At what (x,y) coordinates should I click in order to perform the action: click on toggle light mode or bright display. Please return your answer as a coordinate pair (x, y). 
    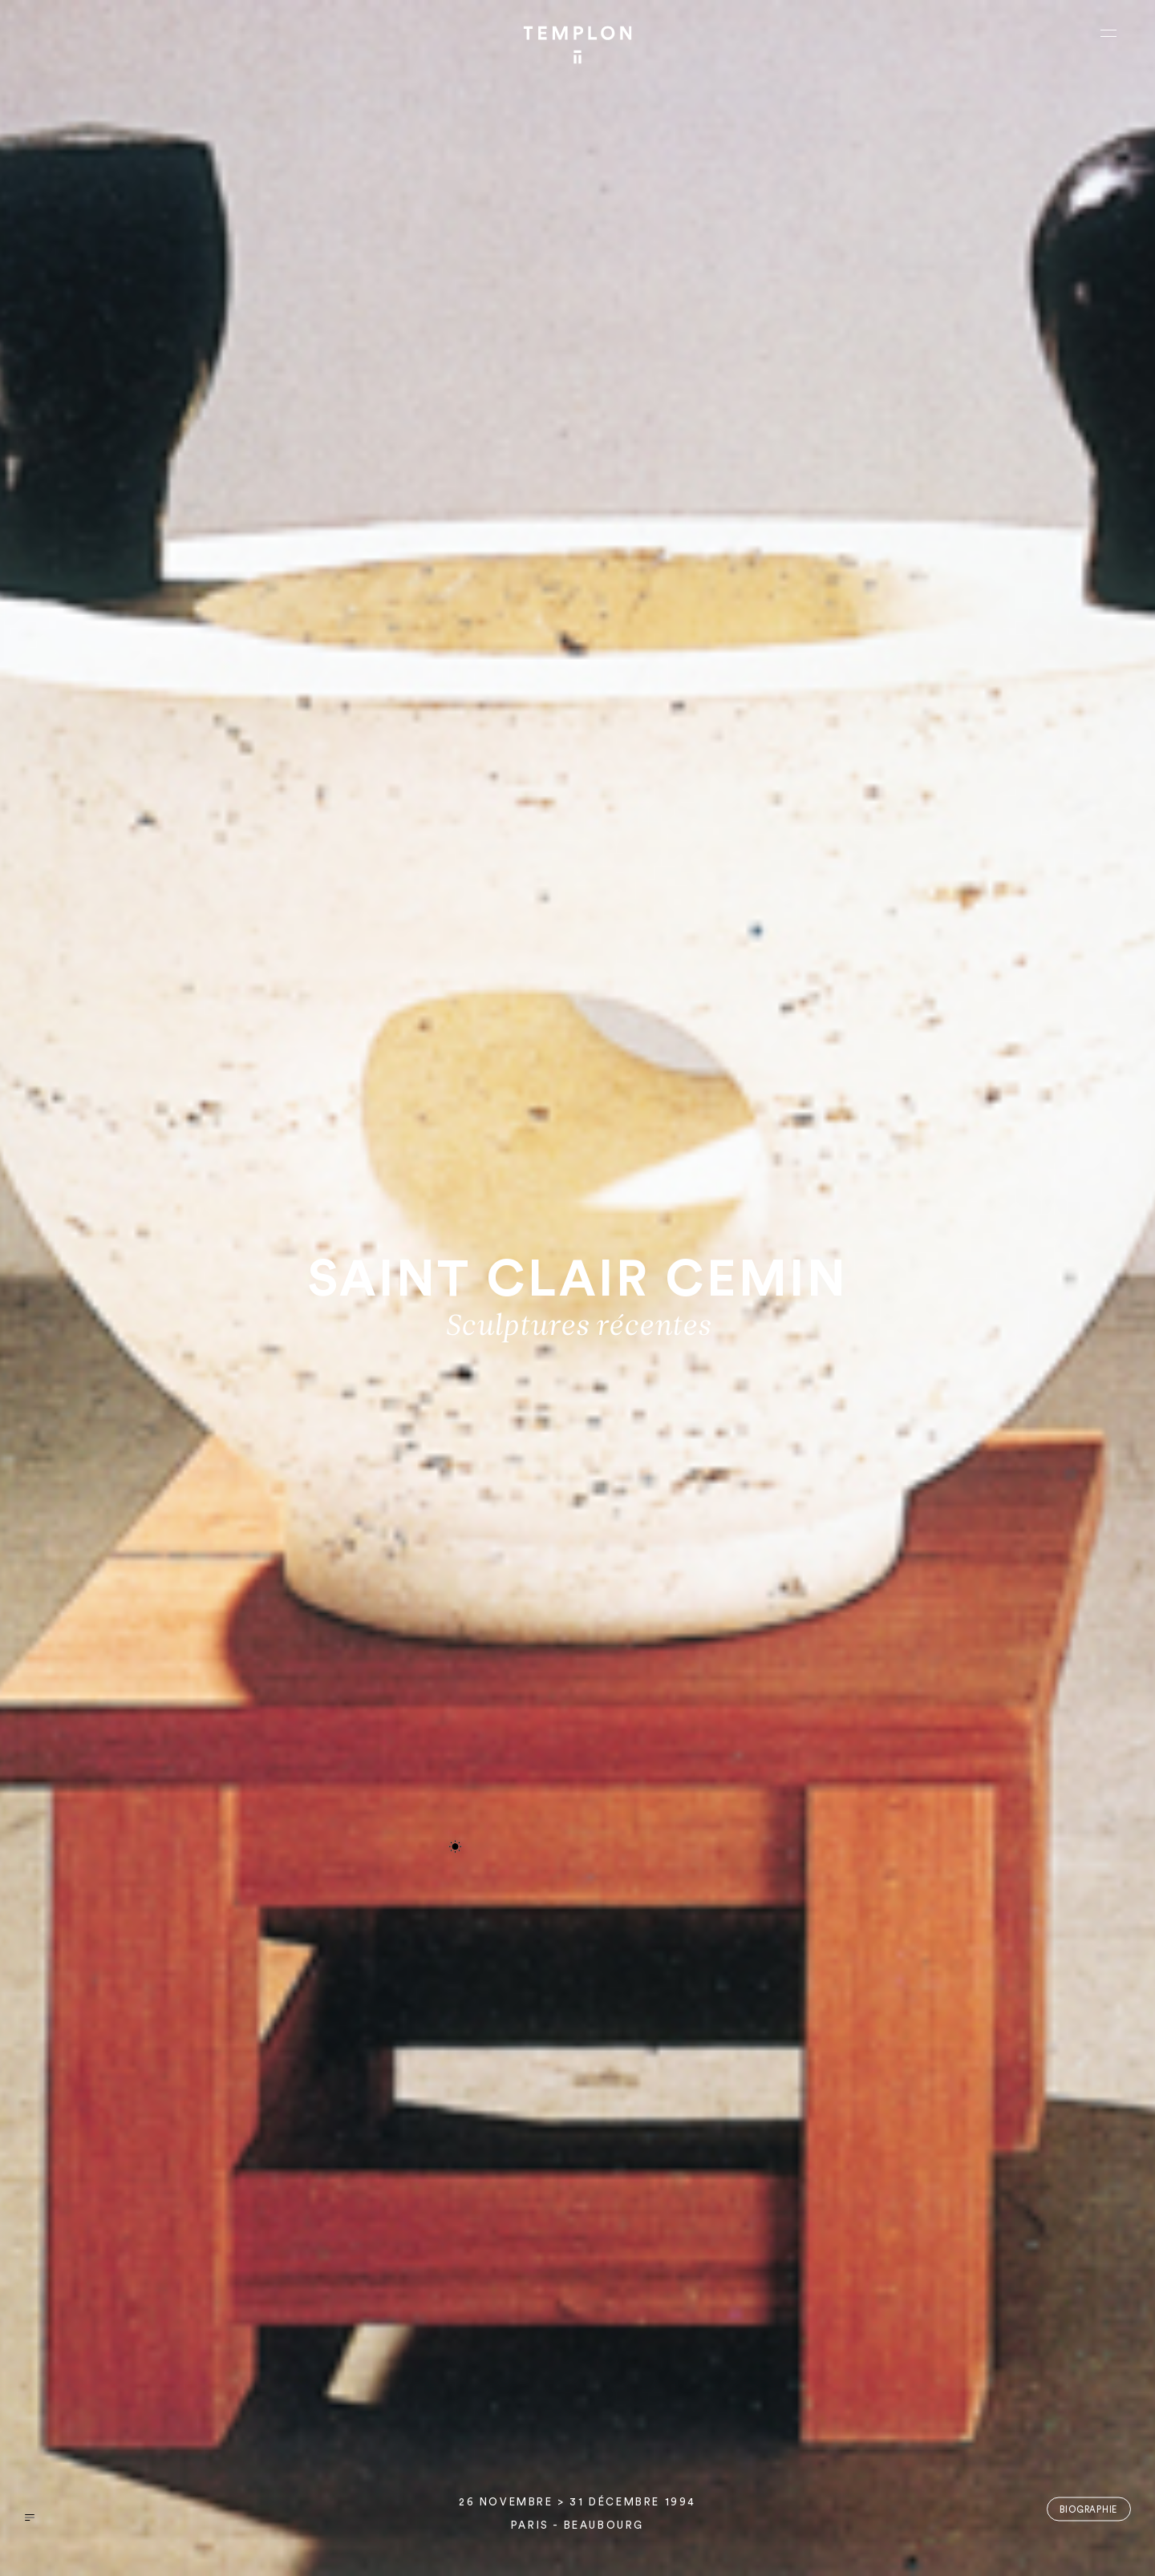
    Looking at the image, I should click on (455, 1846).